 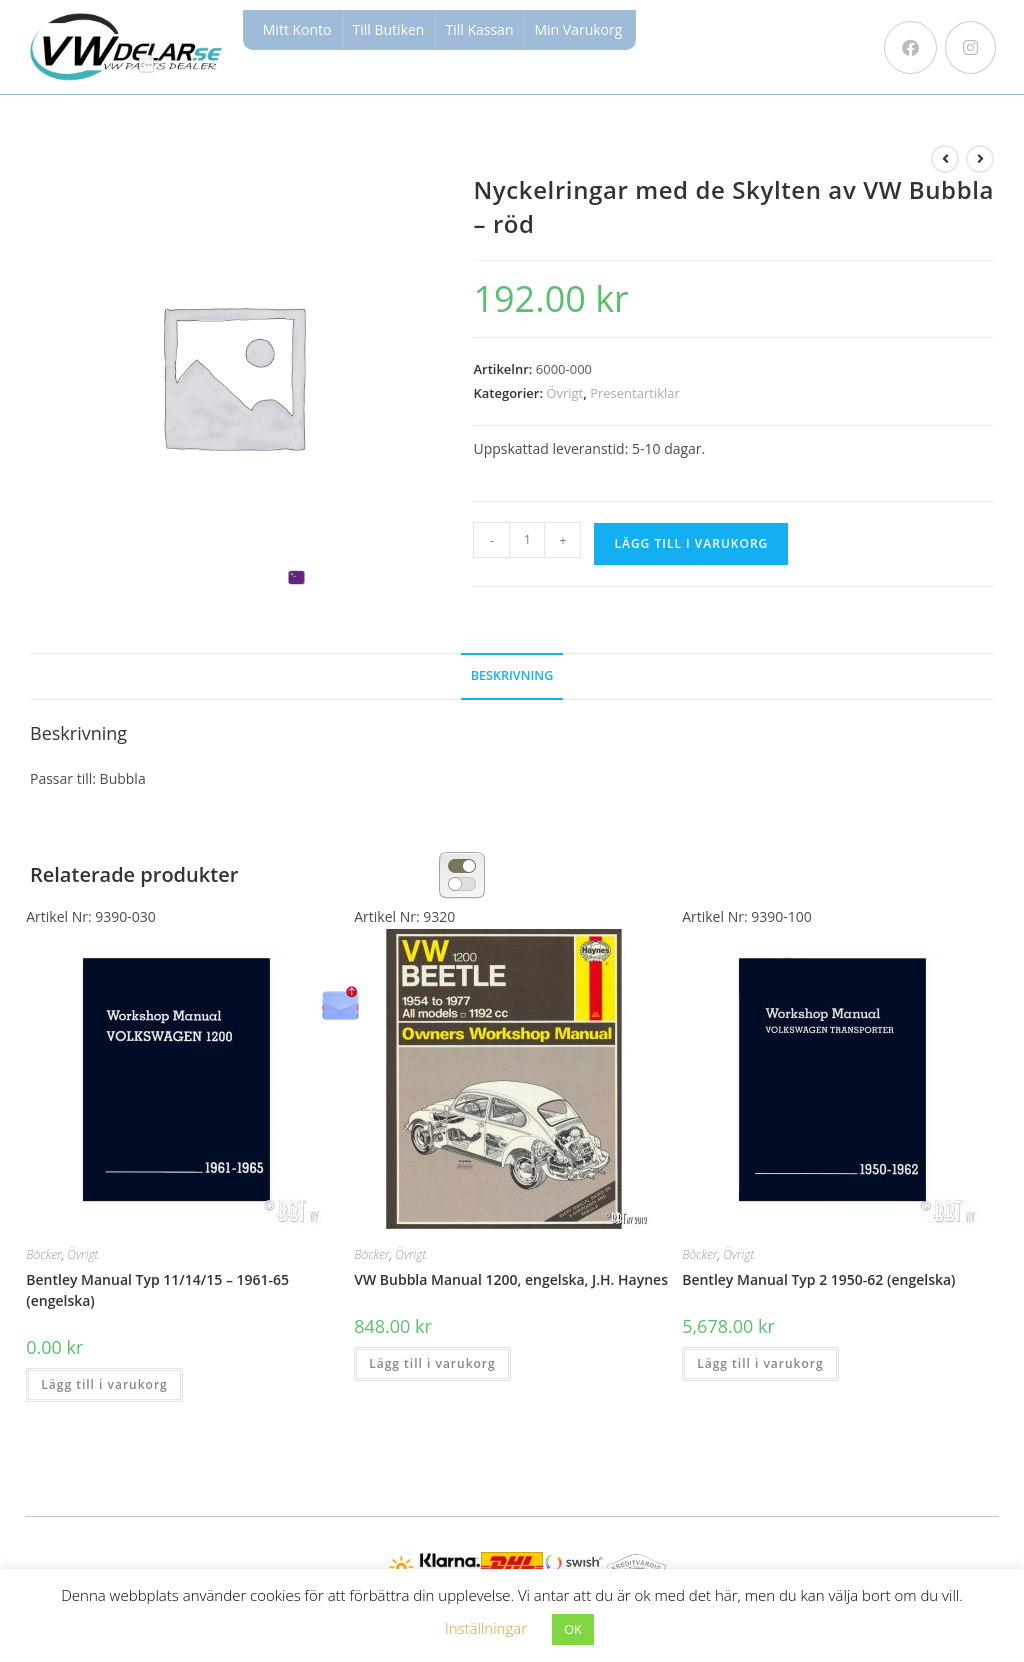 What do you see at coordinates (462, 875) in the screenshot?
I see `open system tweaks or customization settings` at bounding box center [462, 875].